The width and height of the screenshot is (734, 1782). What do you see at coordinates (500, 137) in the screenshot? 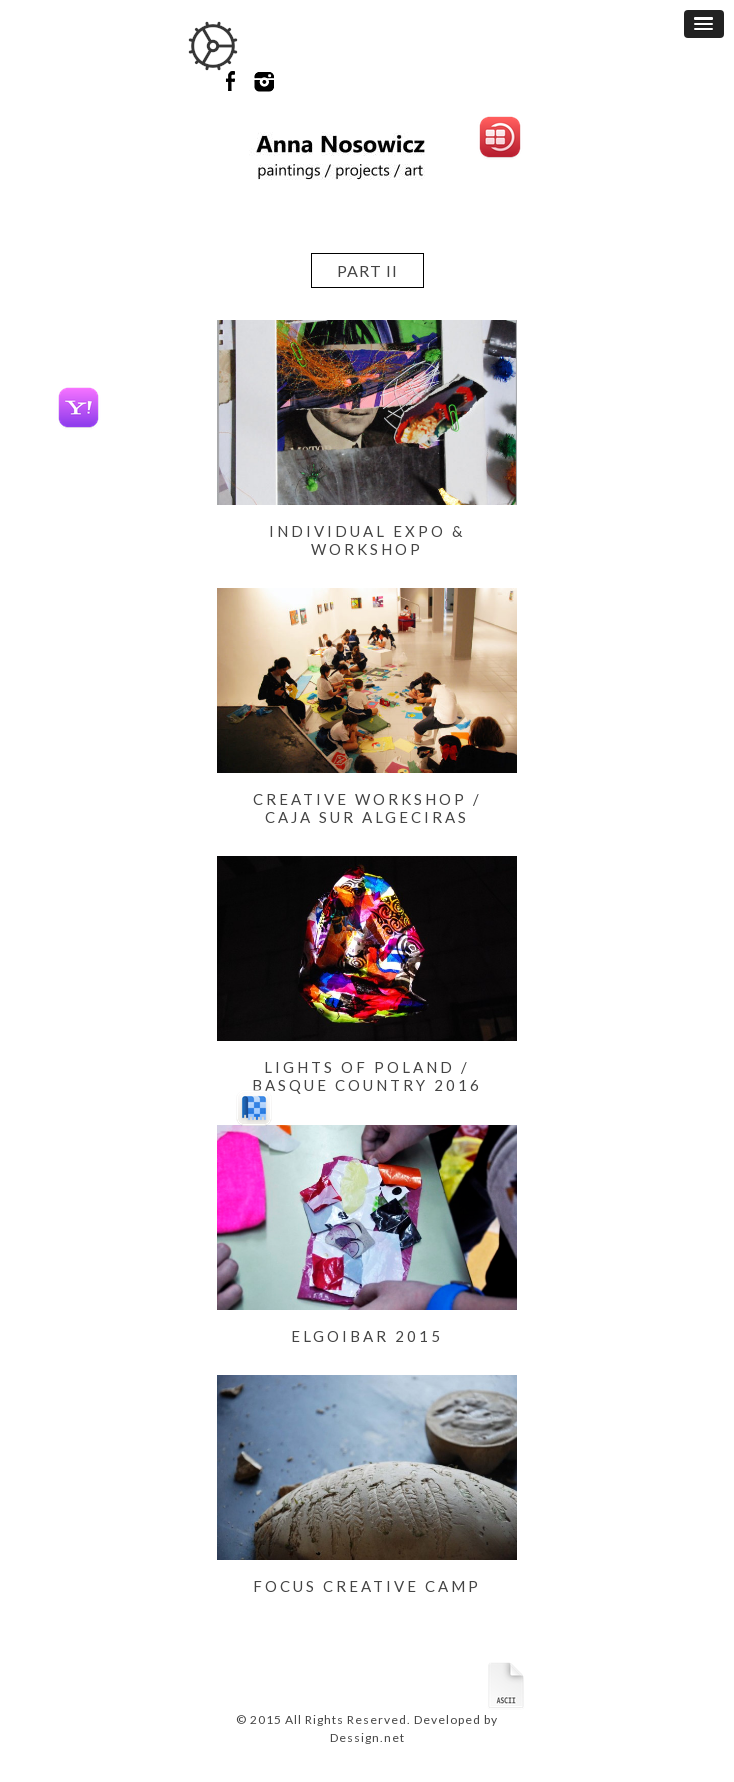
I see `open budgie desktop window previews app` at bounding box center [500, 137].